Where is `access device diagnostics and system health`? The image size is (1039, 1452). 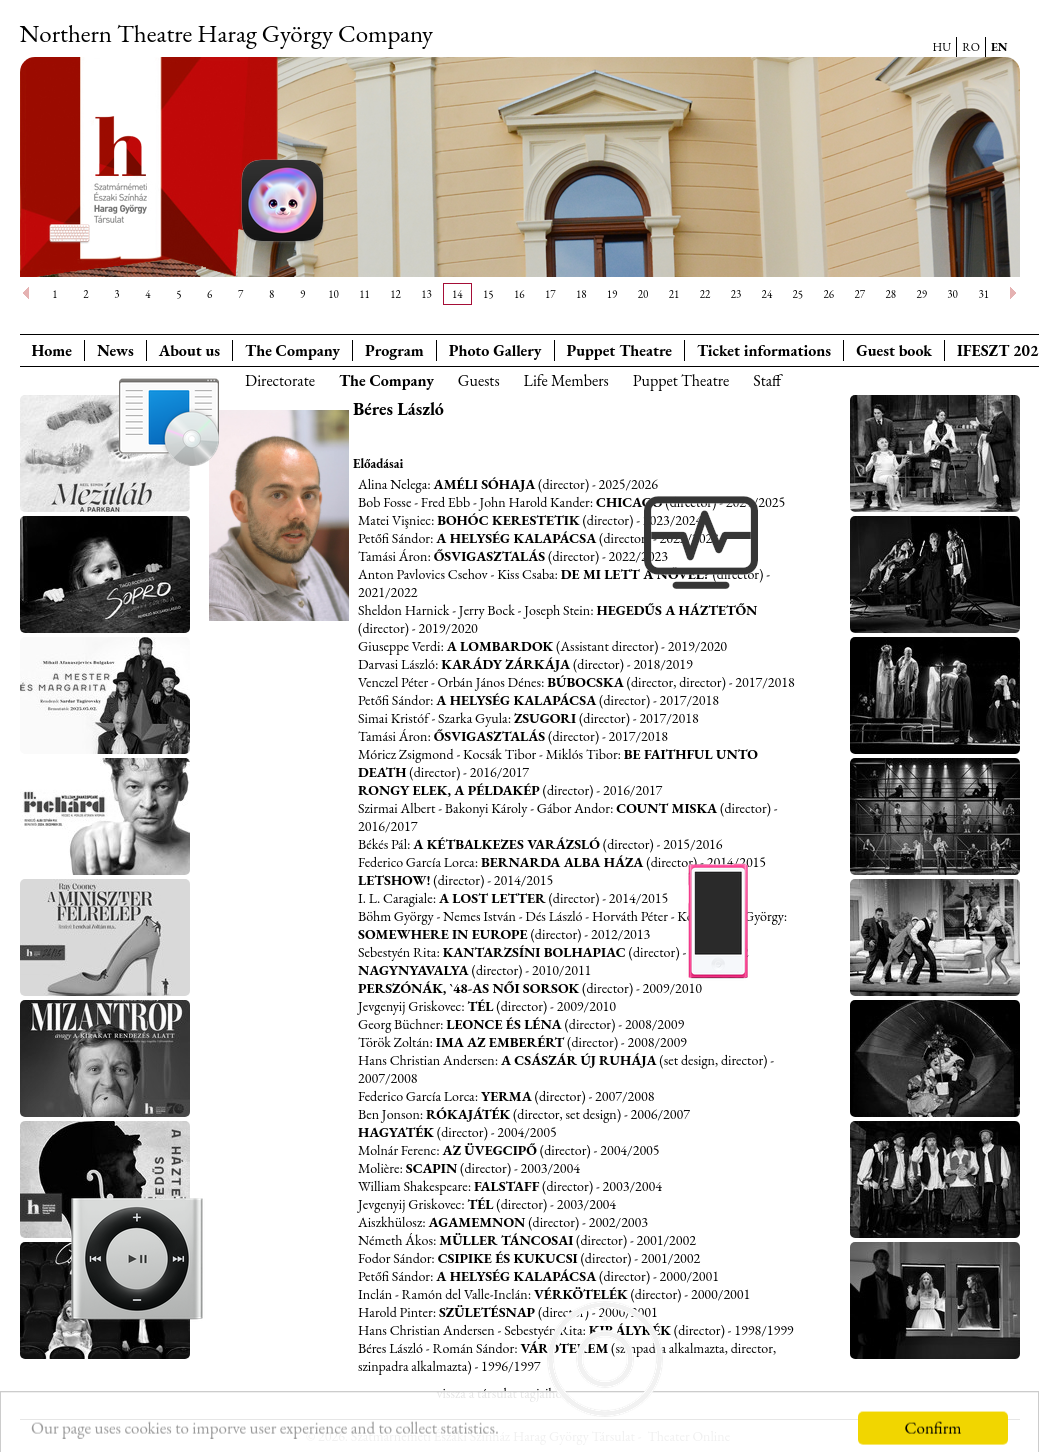 access device diagnostics and system health is located at coordinates (701, 539).